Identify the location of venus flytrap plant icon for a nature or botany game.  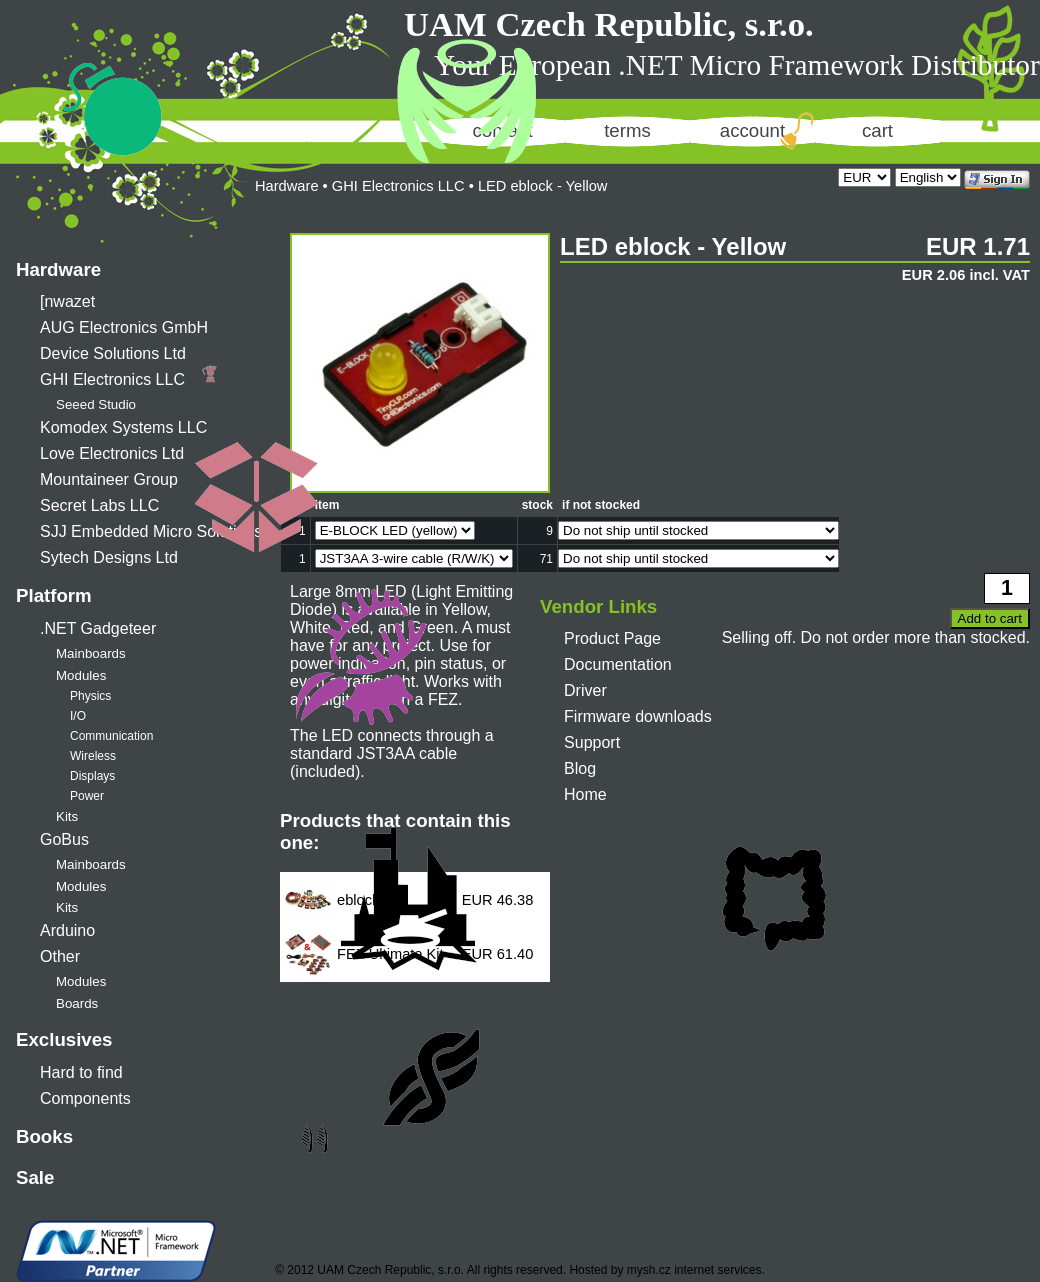
(362, 654).